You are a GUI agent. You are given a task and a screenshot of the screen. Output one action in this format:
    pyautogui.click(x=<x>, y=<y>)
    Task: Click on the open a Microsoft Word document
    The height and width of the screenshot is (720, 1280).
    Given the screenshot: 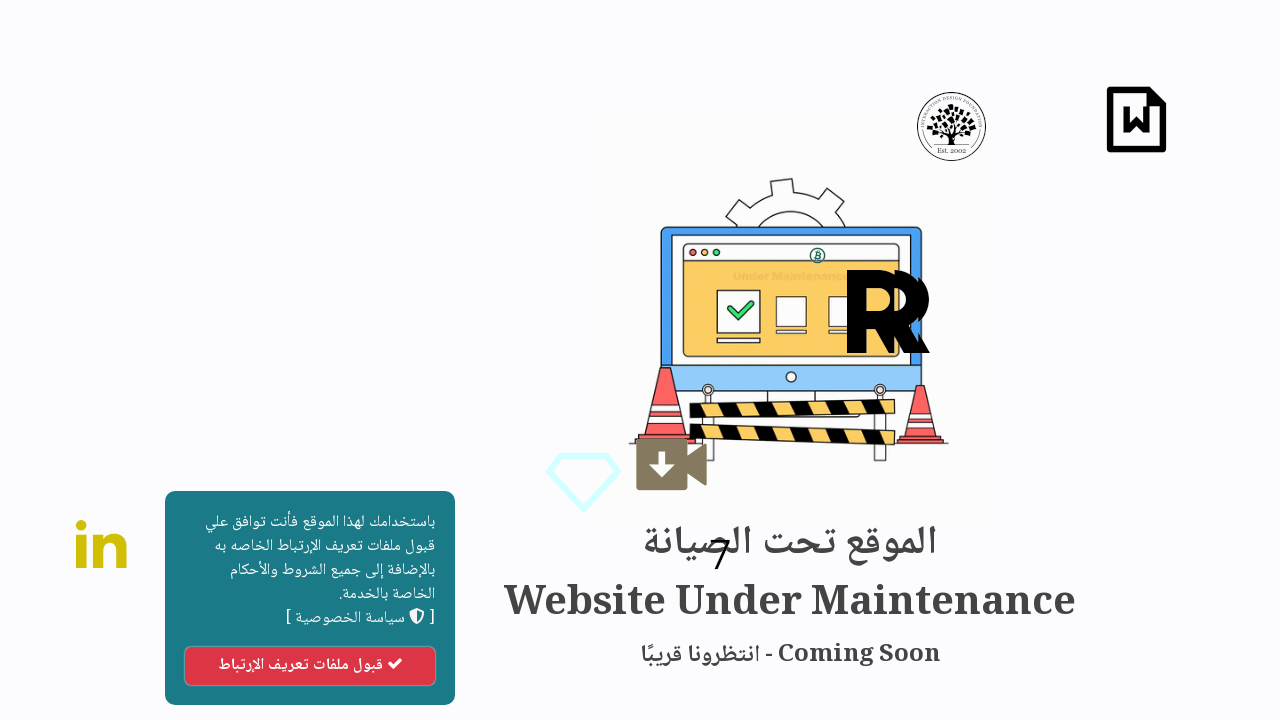 What is the action you would take?
    pyautogui.click(x=1136, y=119)
    